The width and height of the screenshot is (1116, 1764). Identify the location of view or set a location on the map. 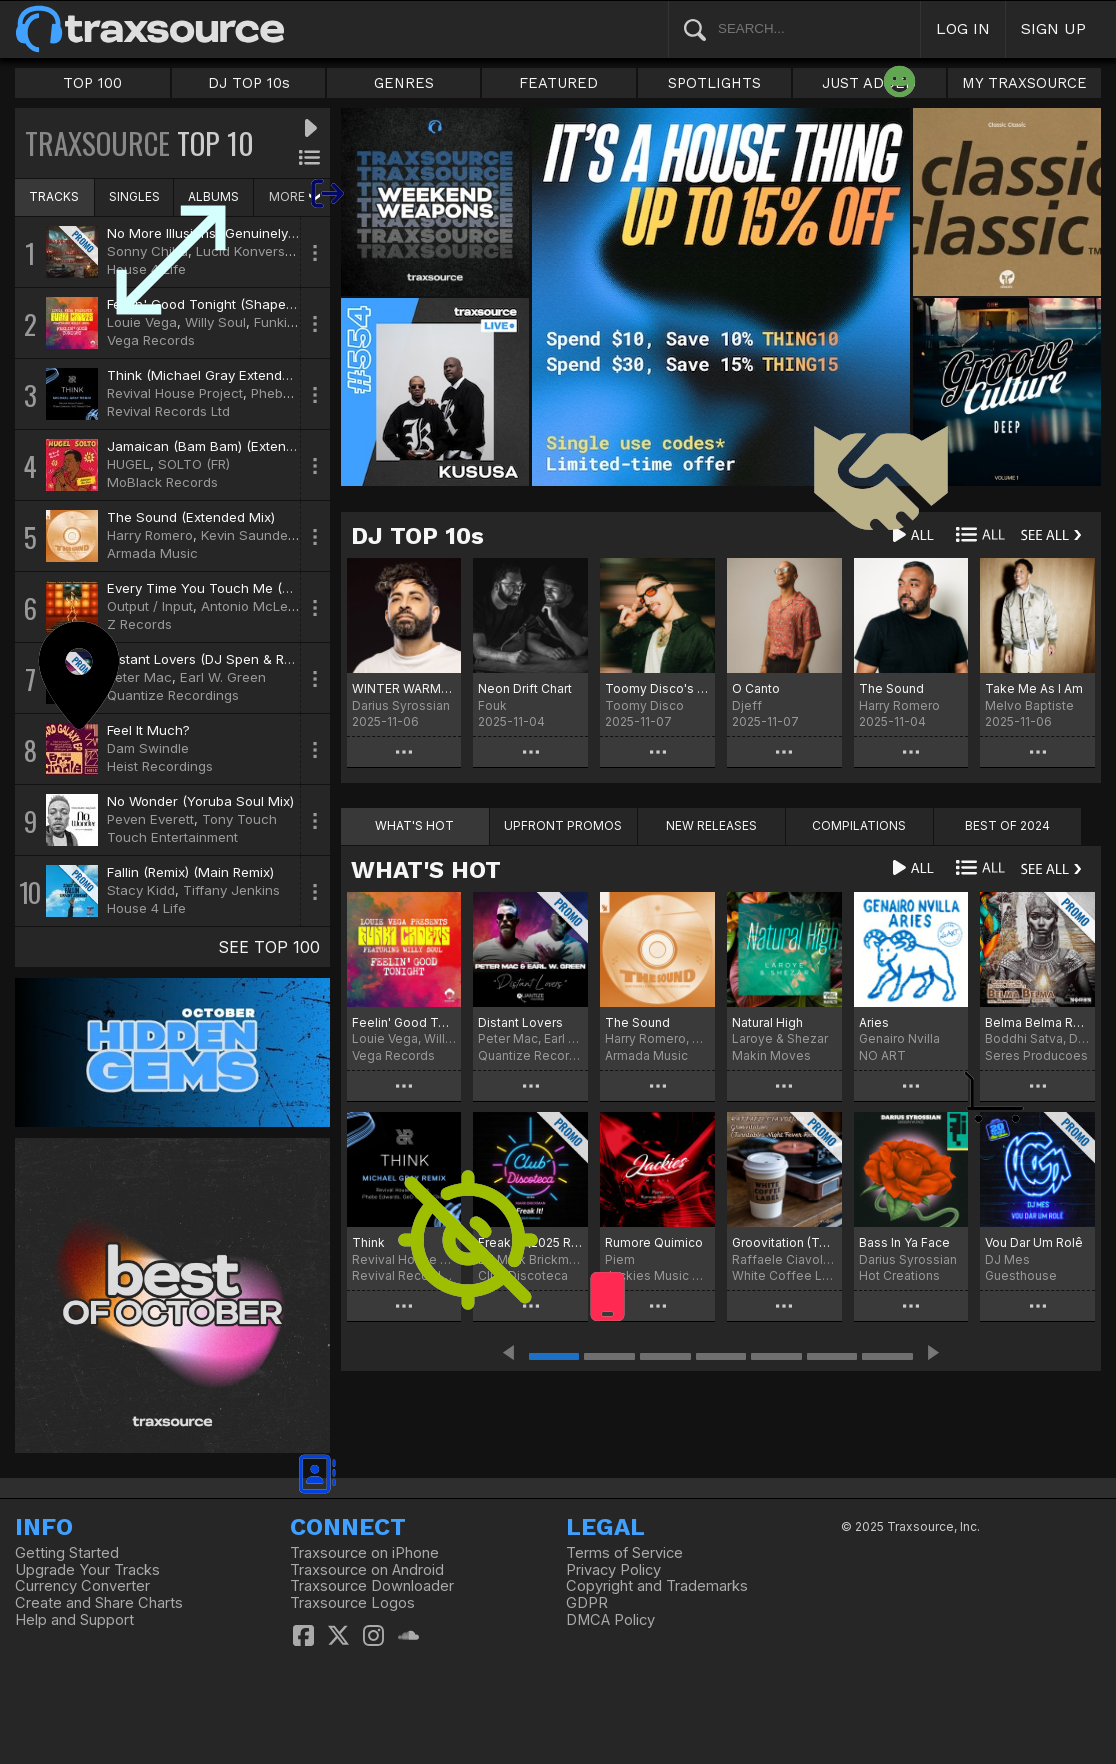
(79, 675).